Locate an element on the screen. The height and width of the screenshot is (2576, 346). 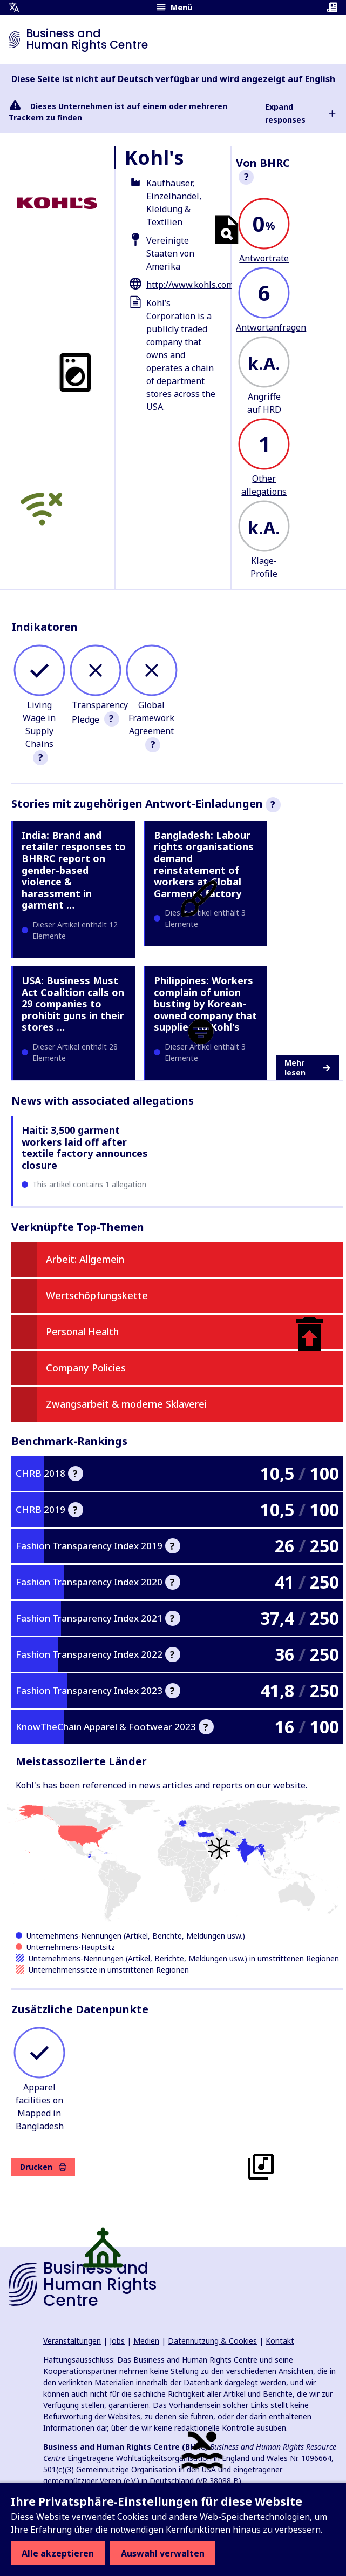
access your music library is located at coordinates (261, 2167).